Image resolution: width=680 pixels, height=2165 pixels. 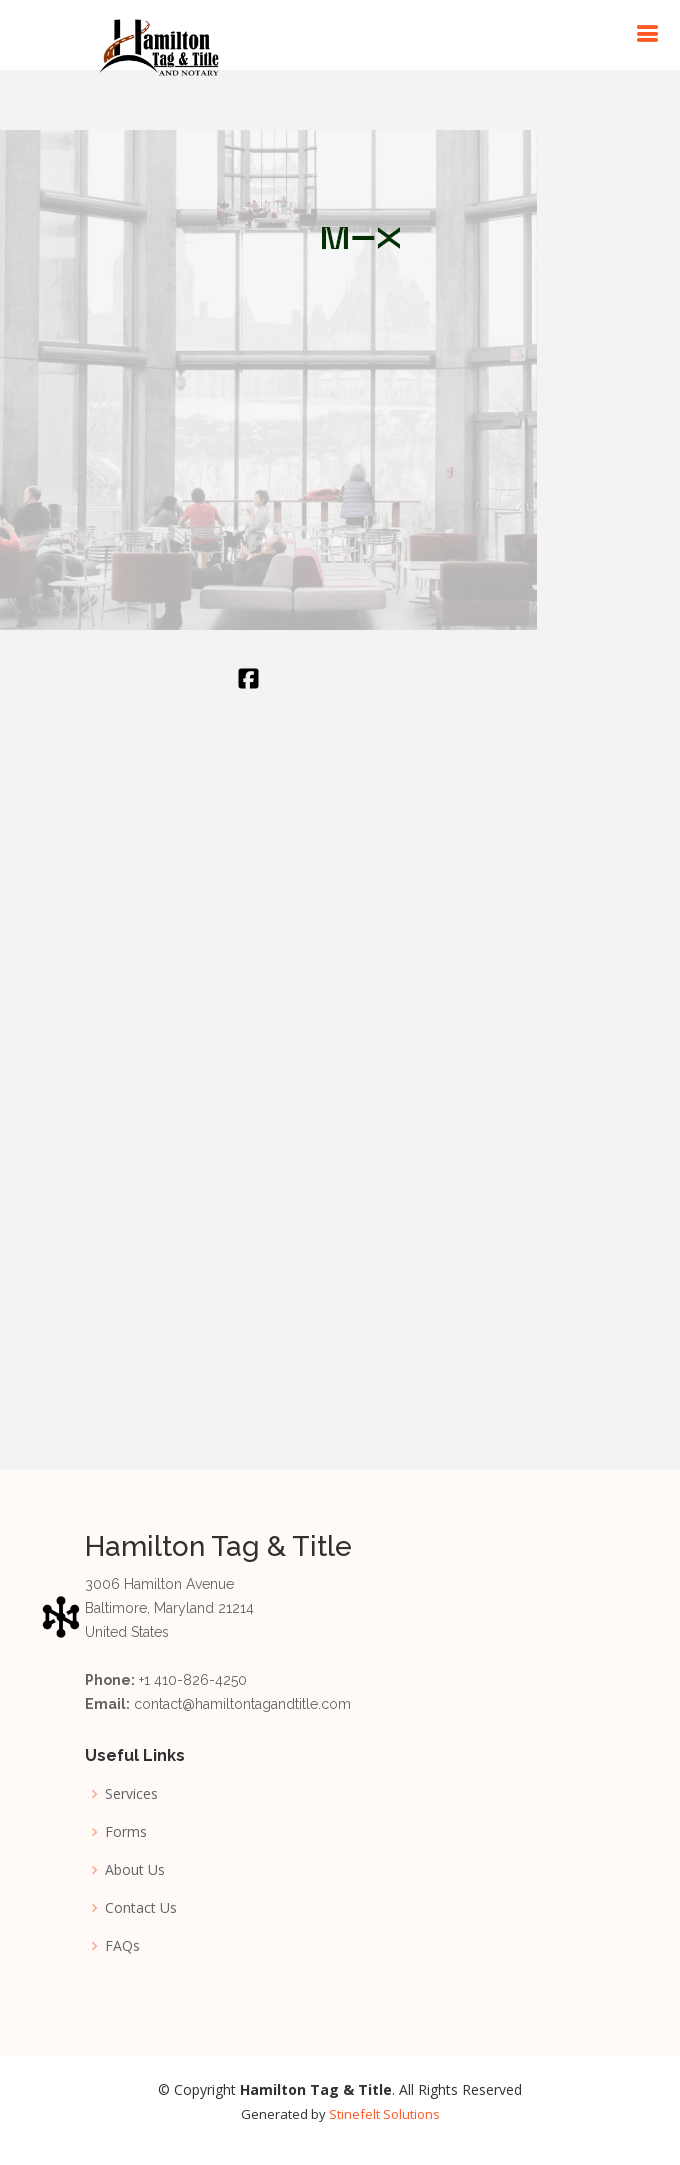 I want to click on open mixcloud app or website, so click(x=361, y=238).